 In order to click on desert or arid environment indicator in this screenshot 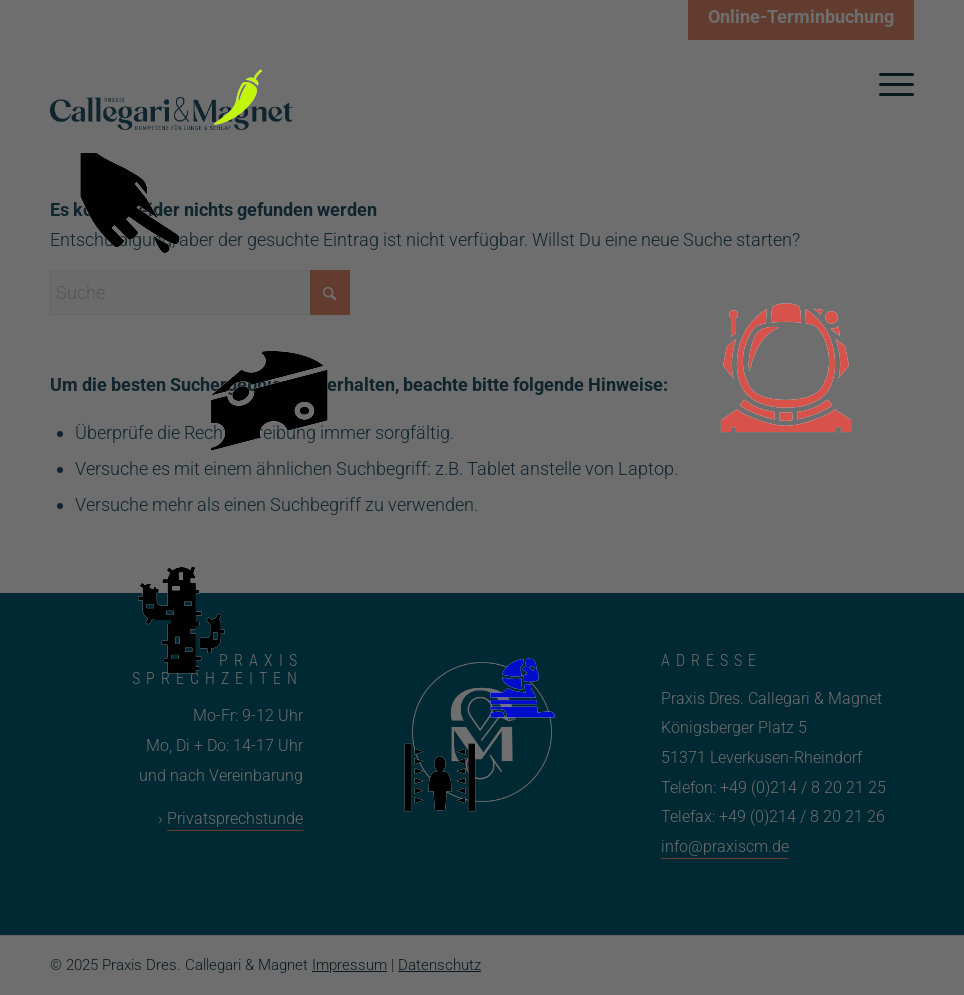, I will do `click(171, 620)`.